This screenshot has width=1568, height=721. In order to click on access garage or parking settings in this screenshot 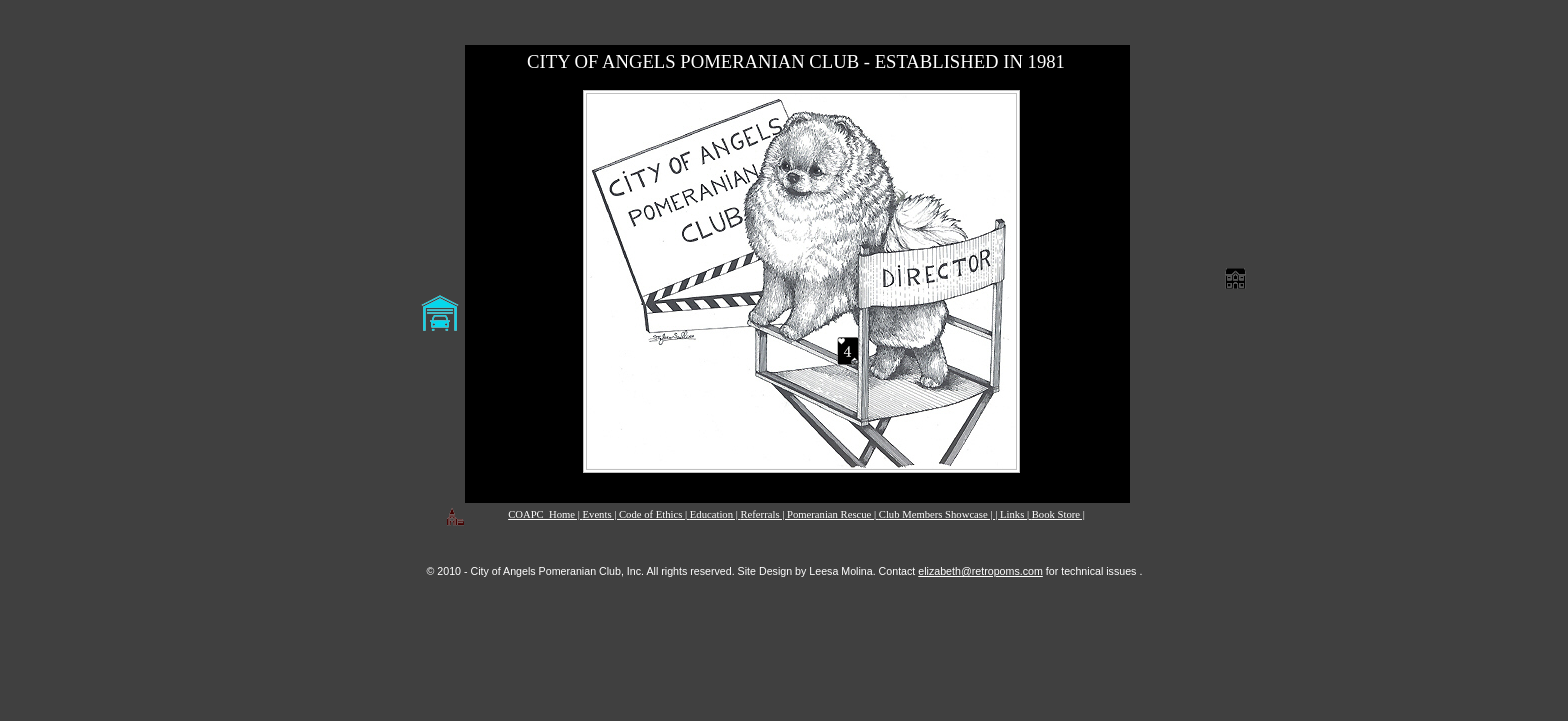, I will do `click(440, 312)`.